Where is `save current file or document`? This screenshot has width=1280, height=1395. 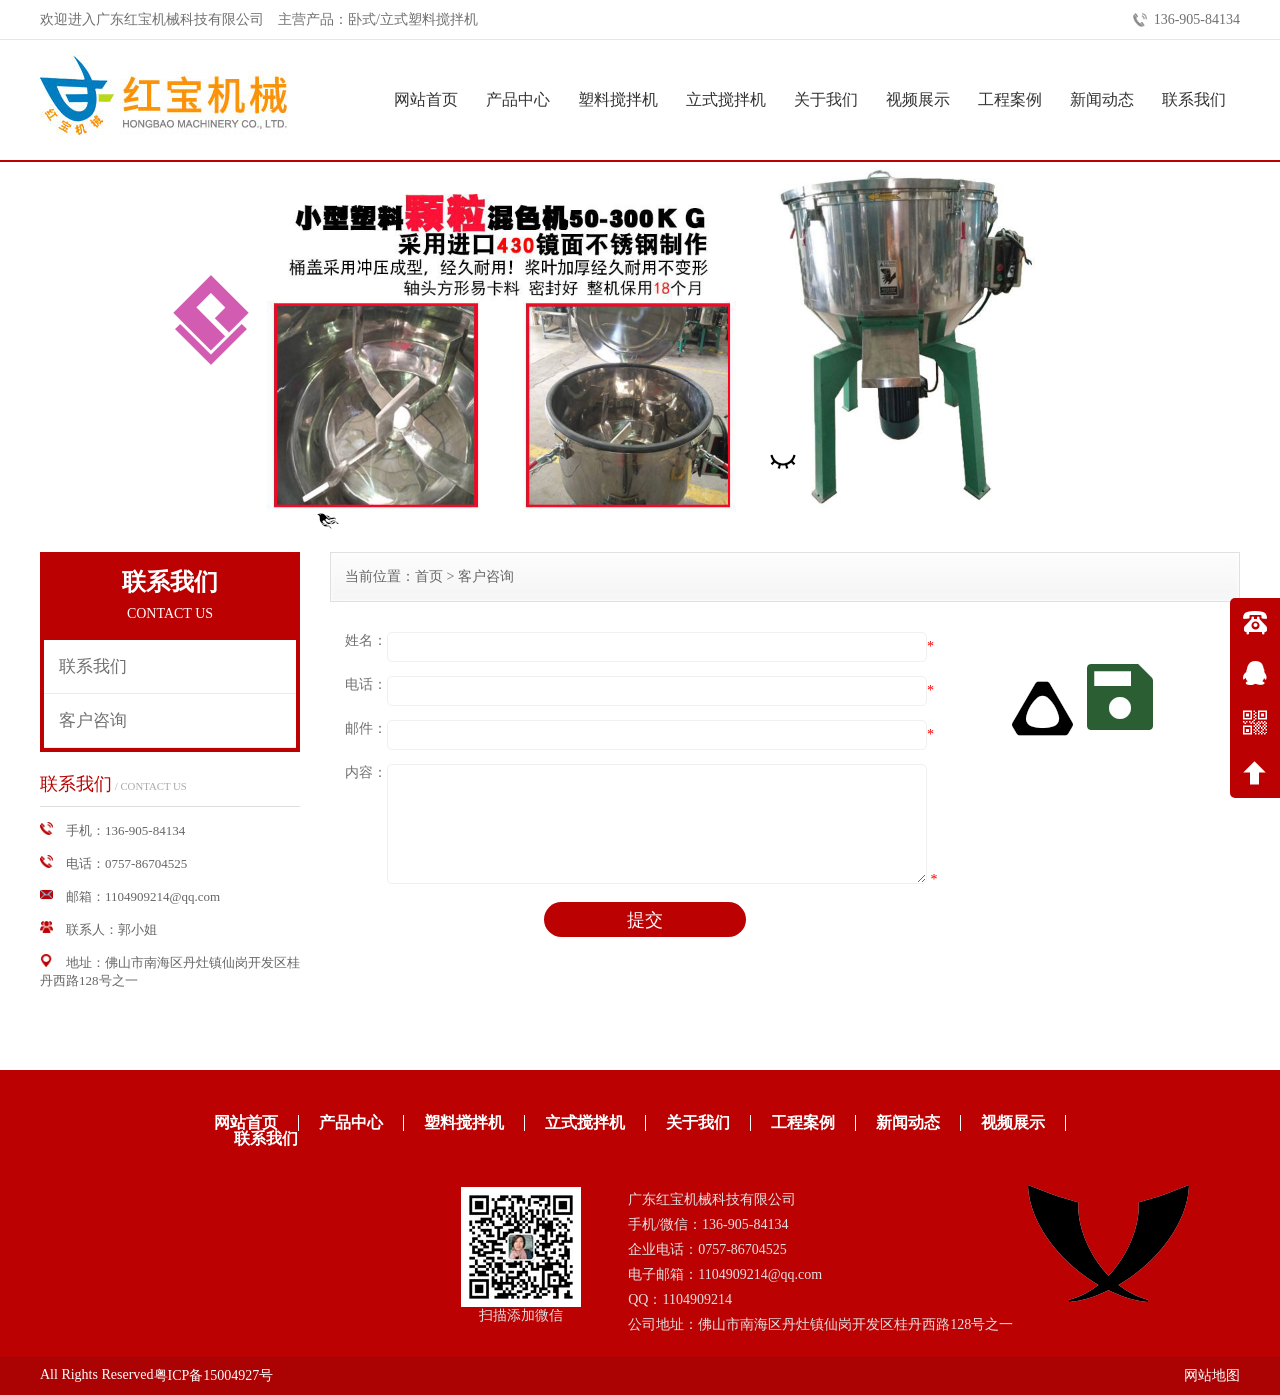
save current file or document is located at coordinates (1120, 697).